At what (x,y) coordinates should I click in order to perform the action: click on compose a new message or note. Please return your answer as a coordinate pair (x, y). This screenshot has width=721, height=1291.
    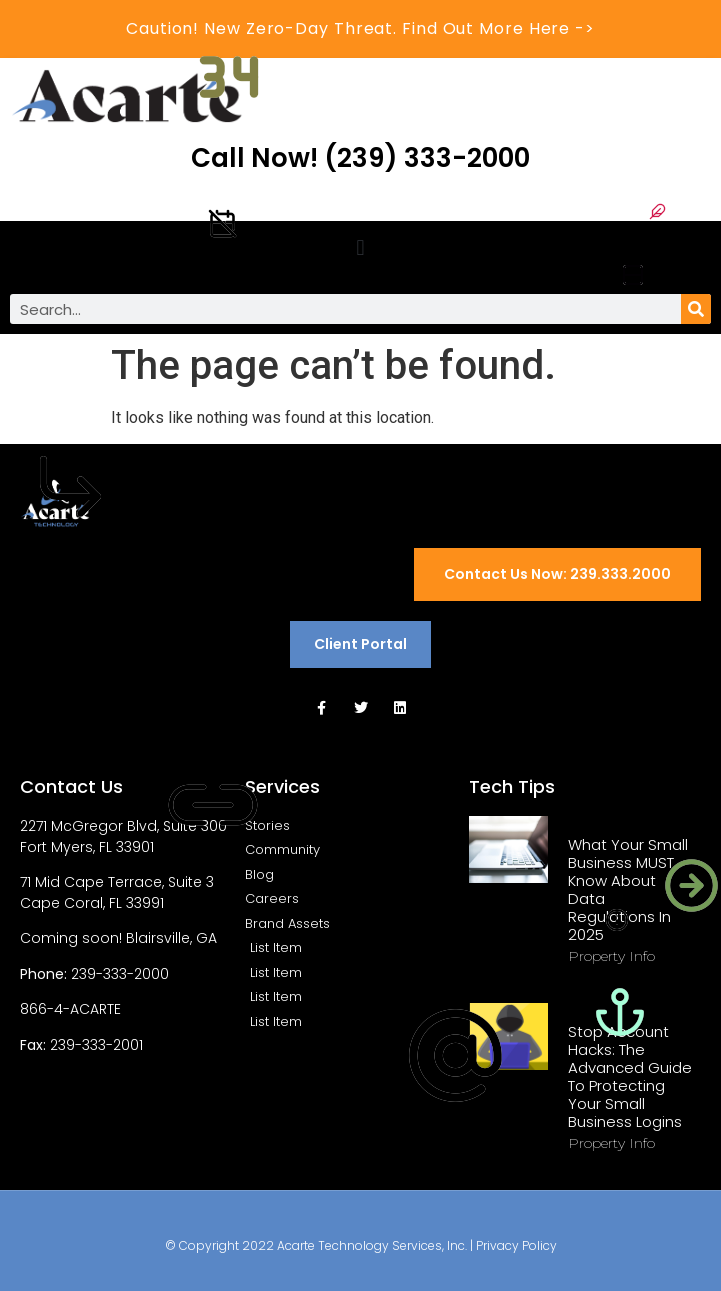
    Looking at the image, I should click on (657, 211).